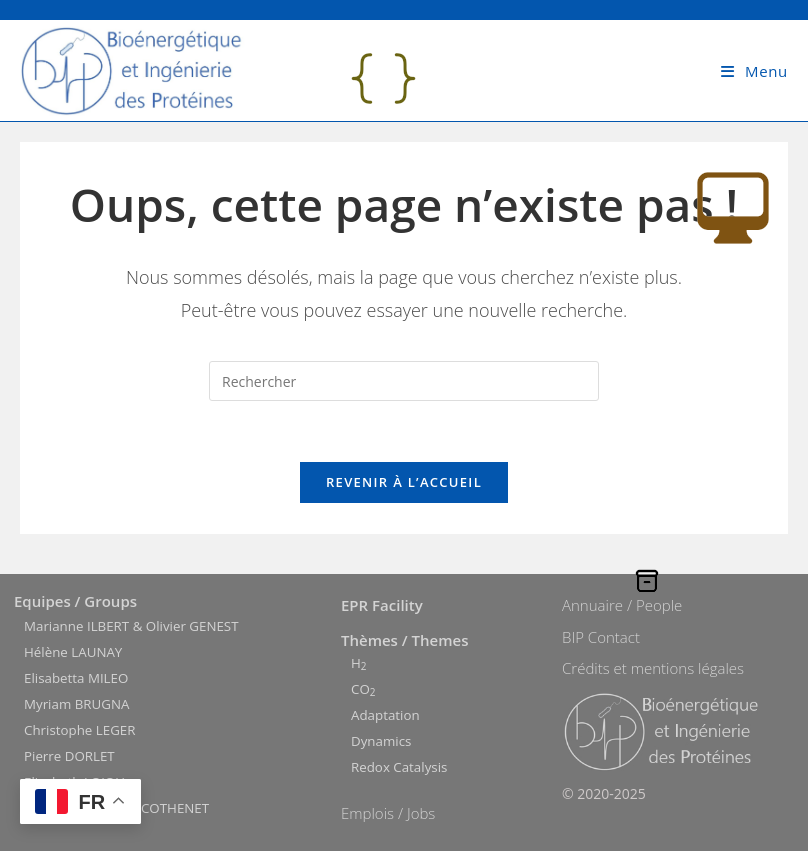 The width and height of the screenshot is (808, 851). Describe the element at coordinates (647, 581) in the screenshot. I see `archive this item` at that location.